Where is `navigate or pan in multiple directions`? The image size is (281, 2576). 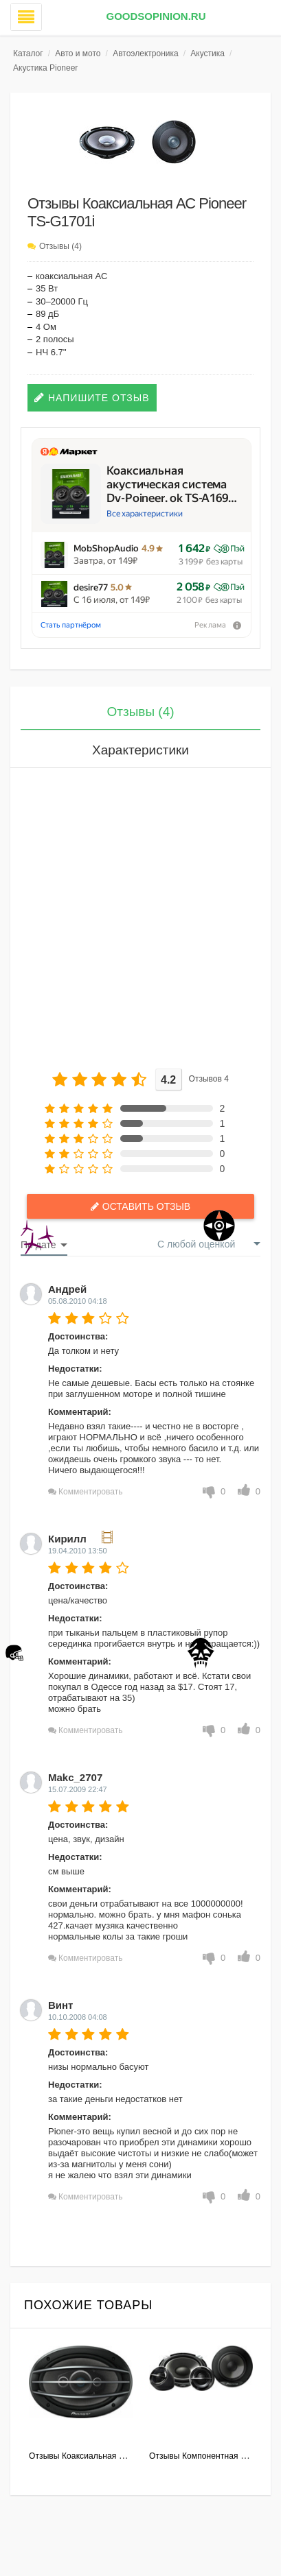
navigate or pan in multiple directions is located at coordinates (219, 1226).